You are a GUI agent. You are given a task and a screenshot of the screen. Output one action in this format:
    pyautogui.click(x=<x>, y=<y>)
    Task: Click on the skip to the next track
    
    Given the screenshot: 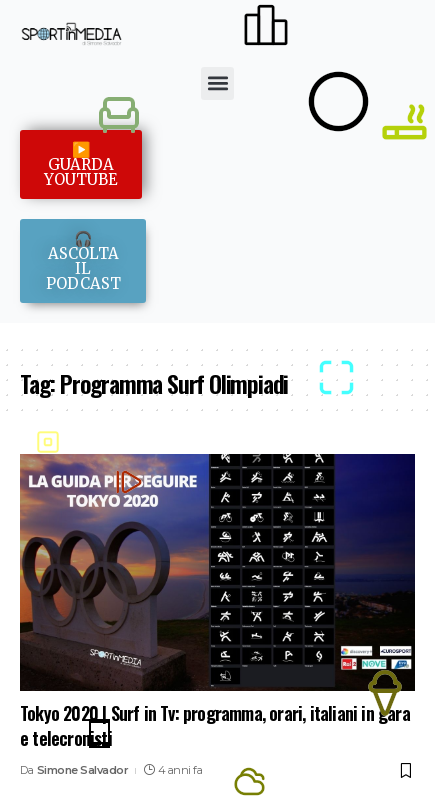 What is the action you would take?
    pyautogui.click(x=129, y=482)
    